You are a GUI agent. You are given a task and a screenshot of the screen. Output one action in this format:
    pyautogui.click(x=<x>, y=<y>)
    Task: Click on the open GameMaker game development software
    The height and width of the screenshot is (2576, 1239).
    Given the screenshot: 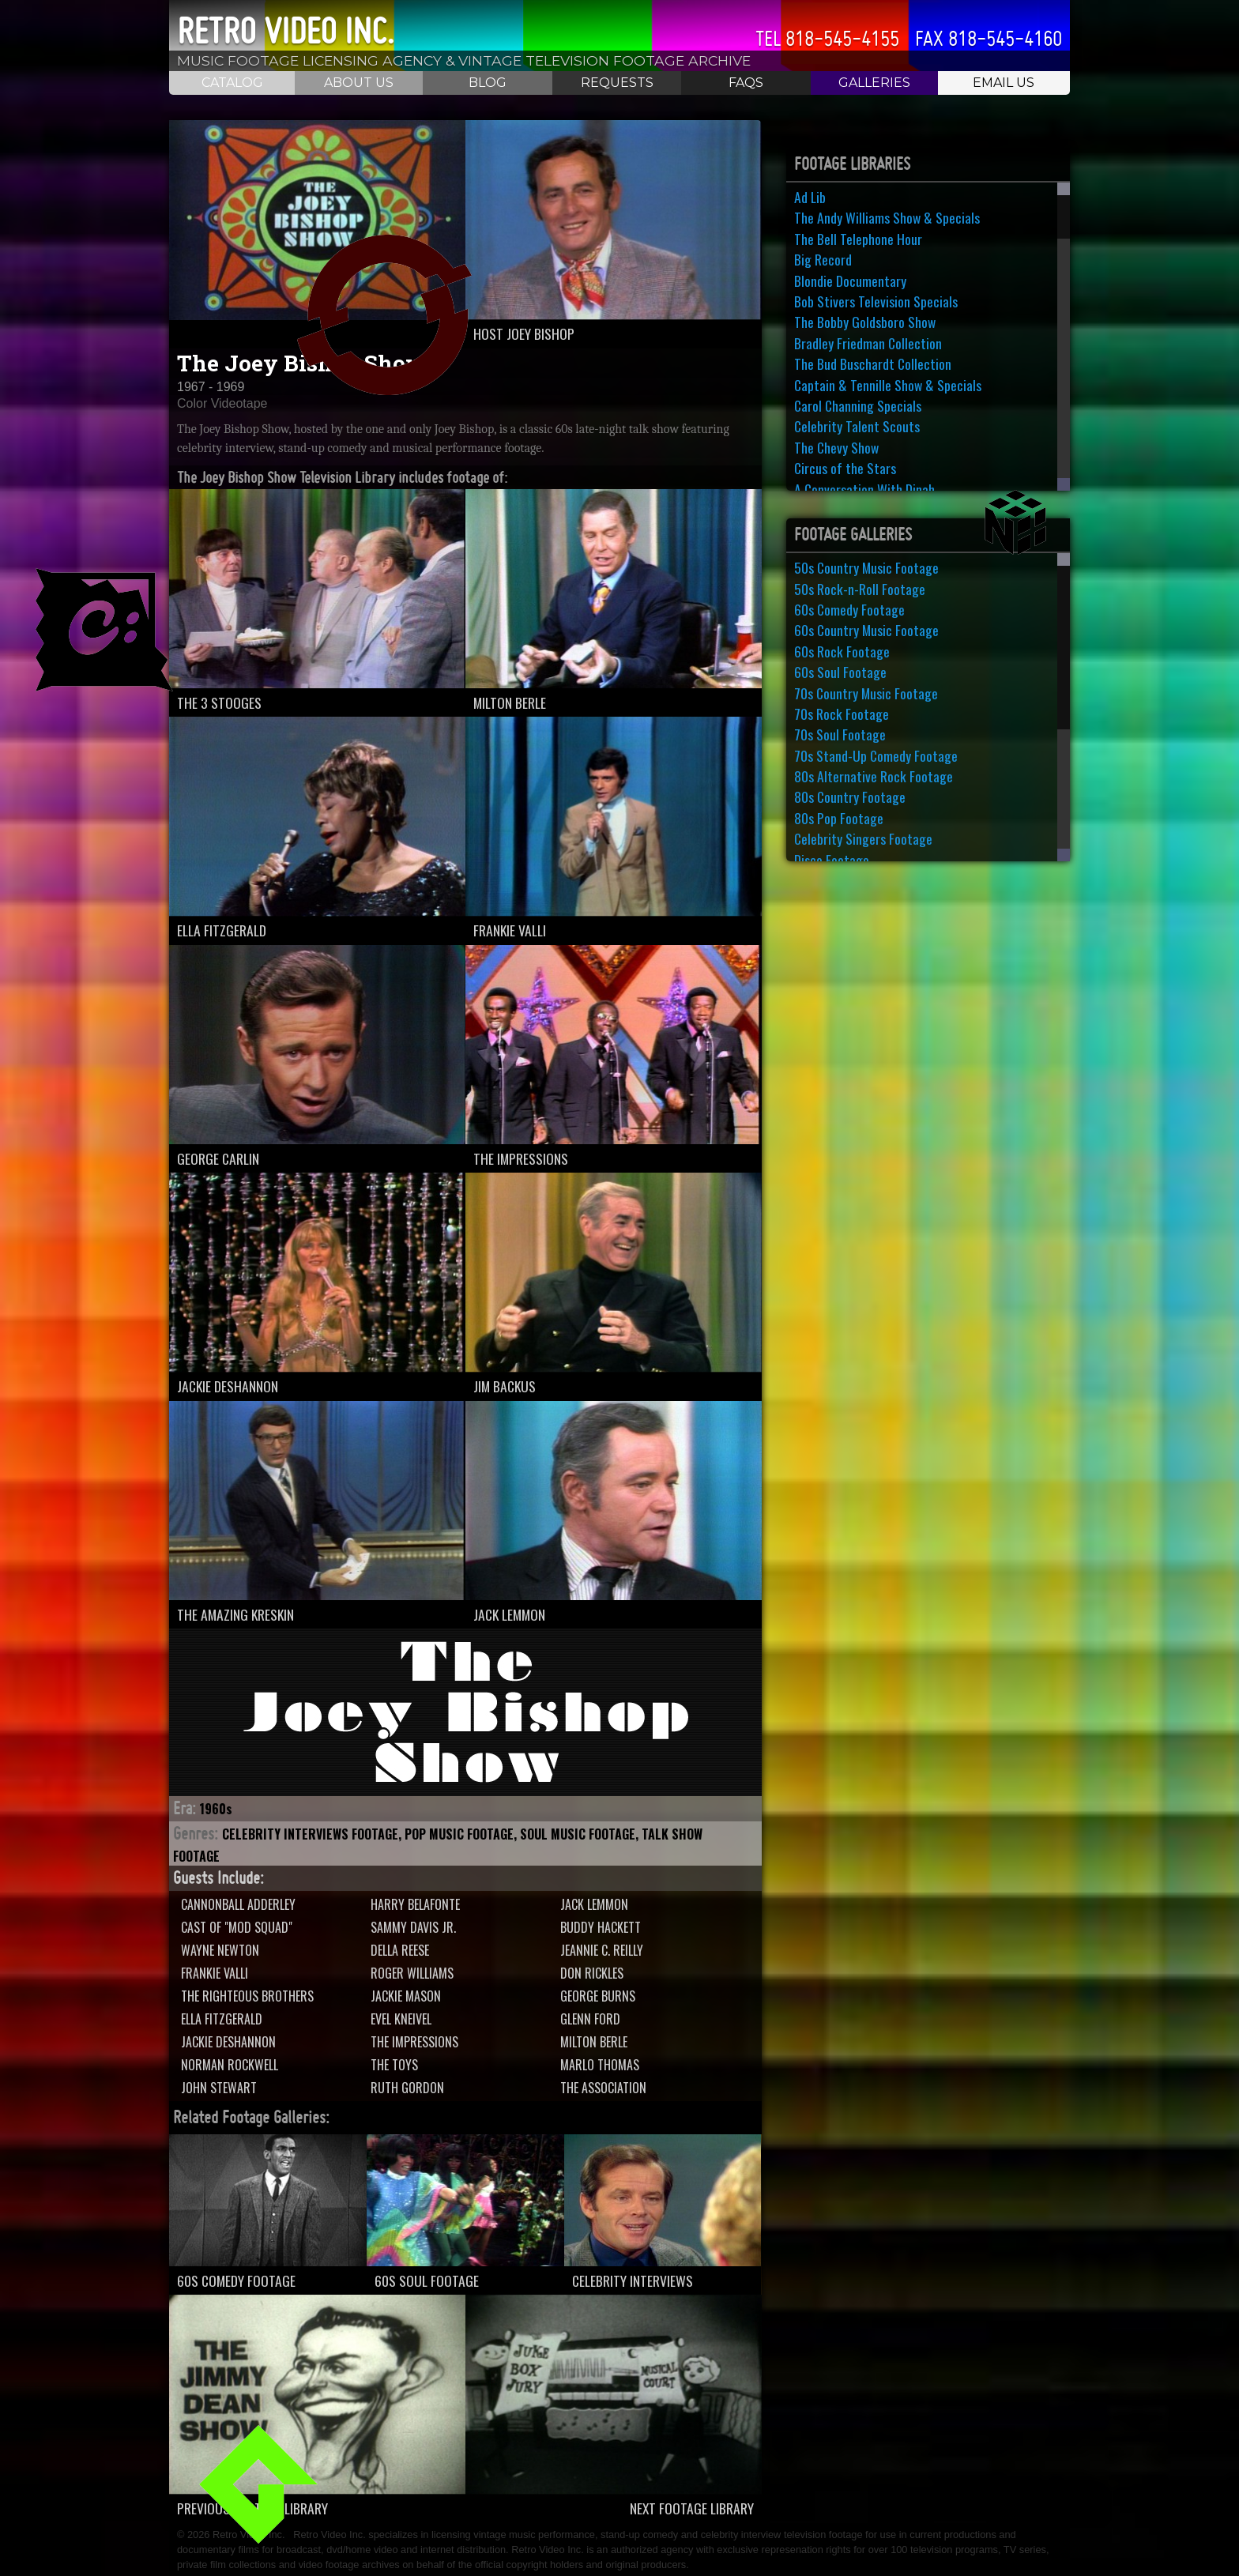 What is the action you would take?
    pyautogui.click(x=258, y=2484)
    